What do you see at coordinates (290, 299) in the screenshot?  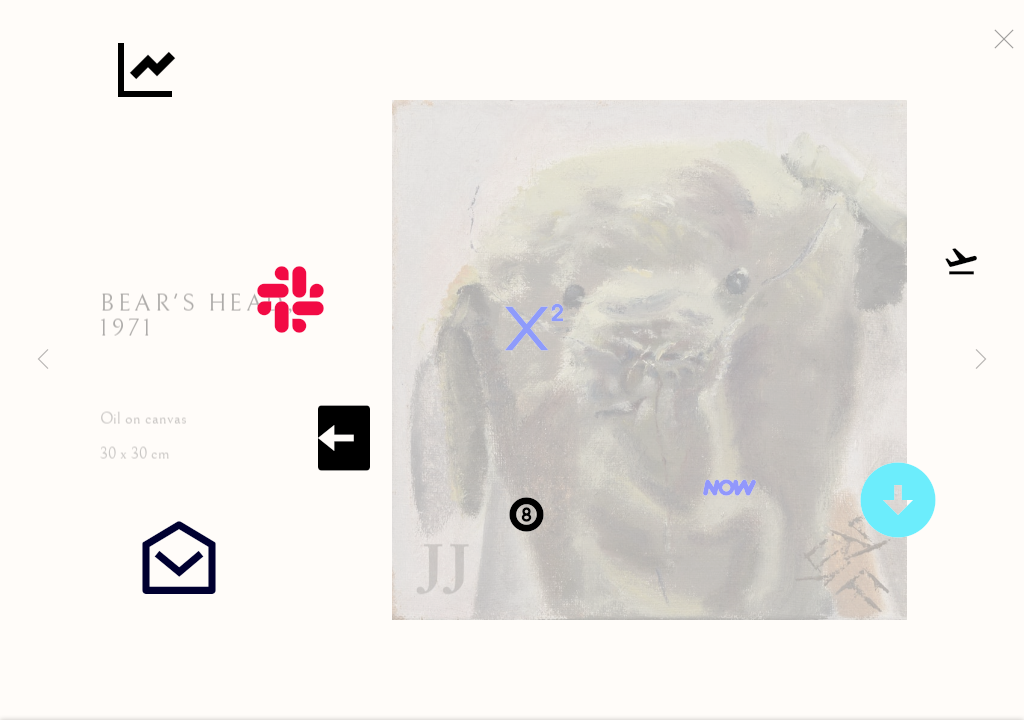 I see `open slack workspace` at bounding box center [290, 299].